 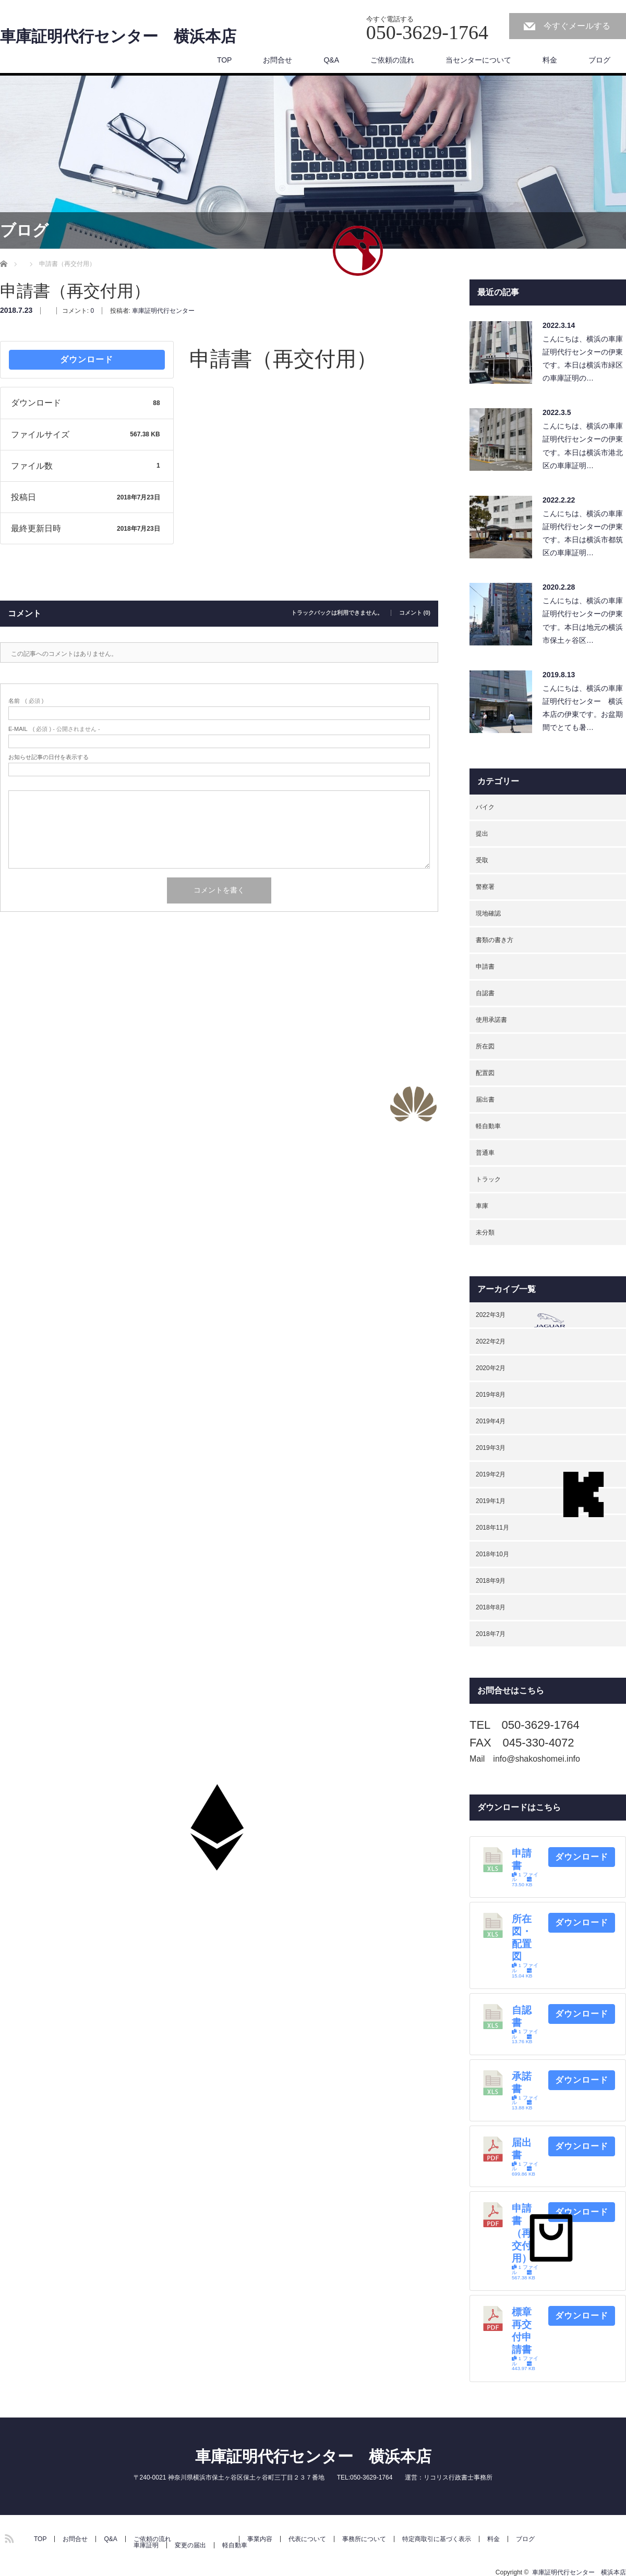 I want to click on view your shopping bag, so click(x=551, y=2238).